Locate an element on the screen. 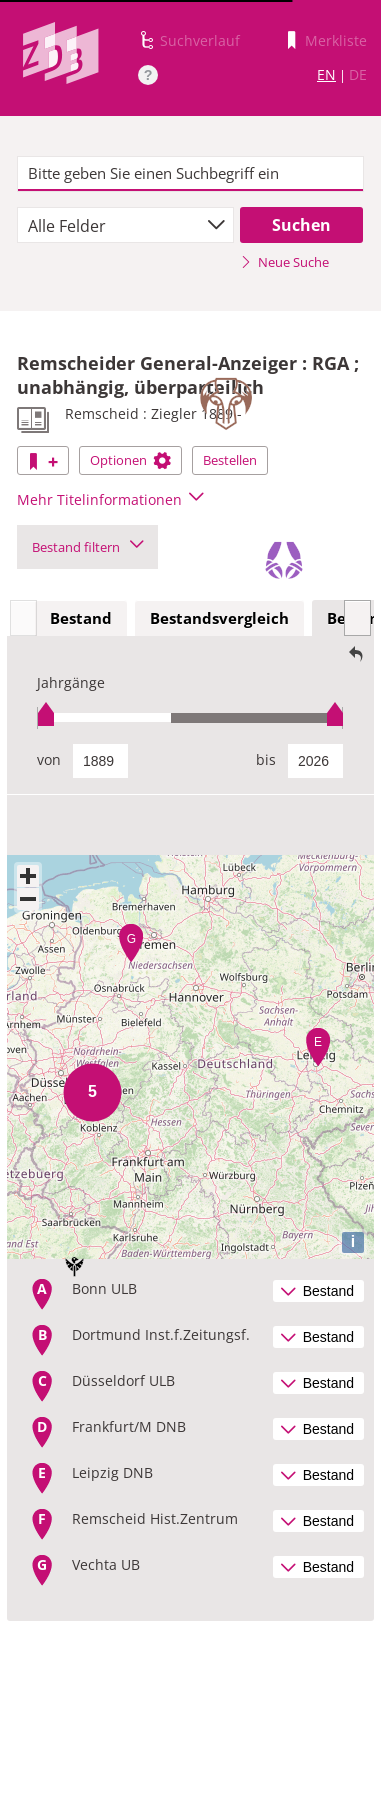 The width and height of the screenshot is (381, 1798). access demon or boss enemy profile is located at coordinates (226, 404).